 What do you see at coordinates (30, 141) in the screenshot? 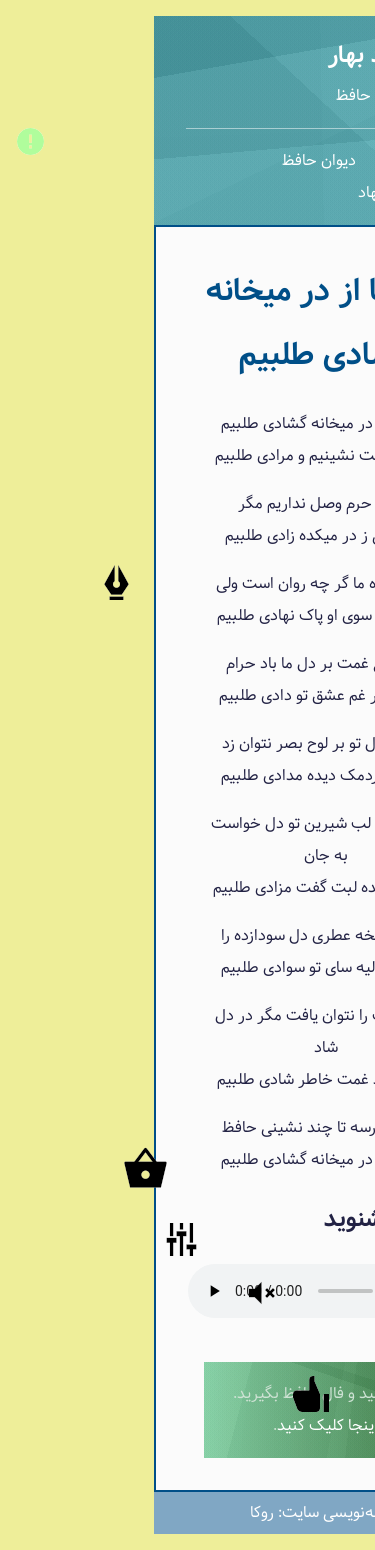
I see `indicates an error or warning state` at bounding box center [30, 141].